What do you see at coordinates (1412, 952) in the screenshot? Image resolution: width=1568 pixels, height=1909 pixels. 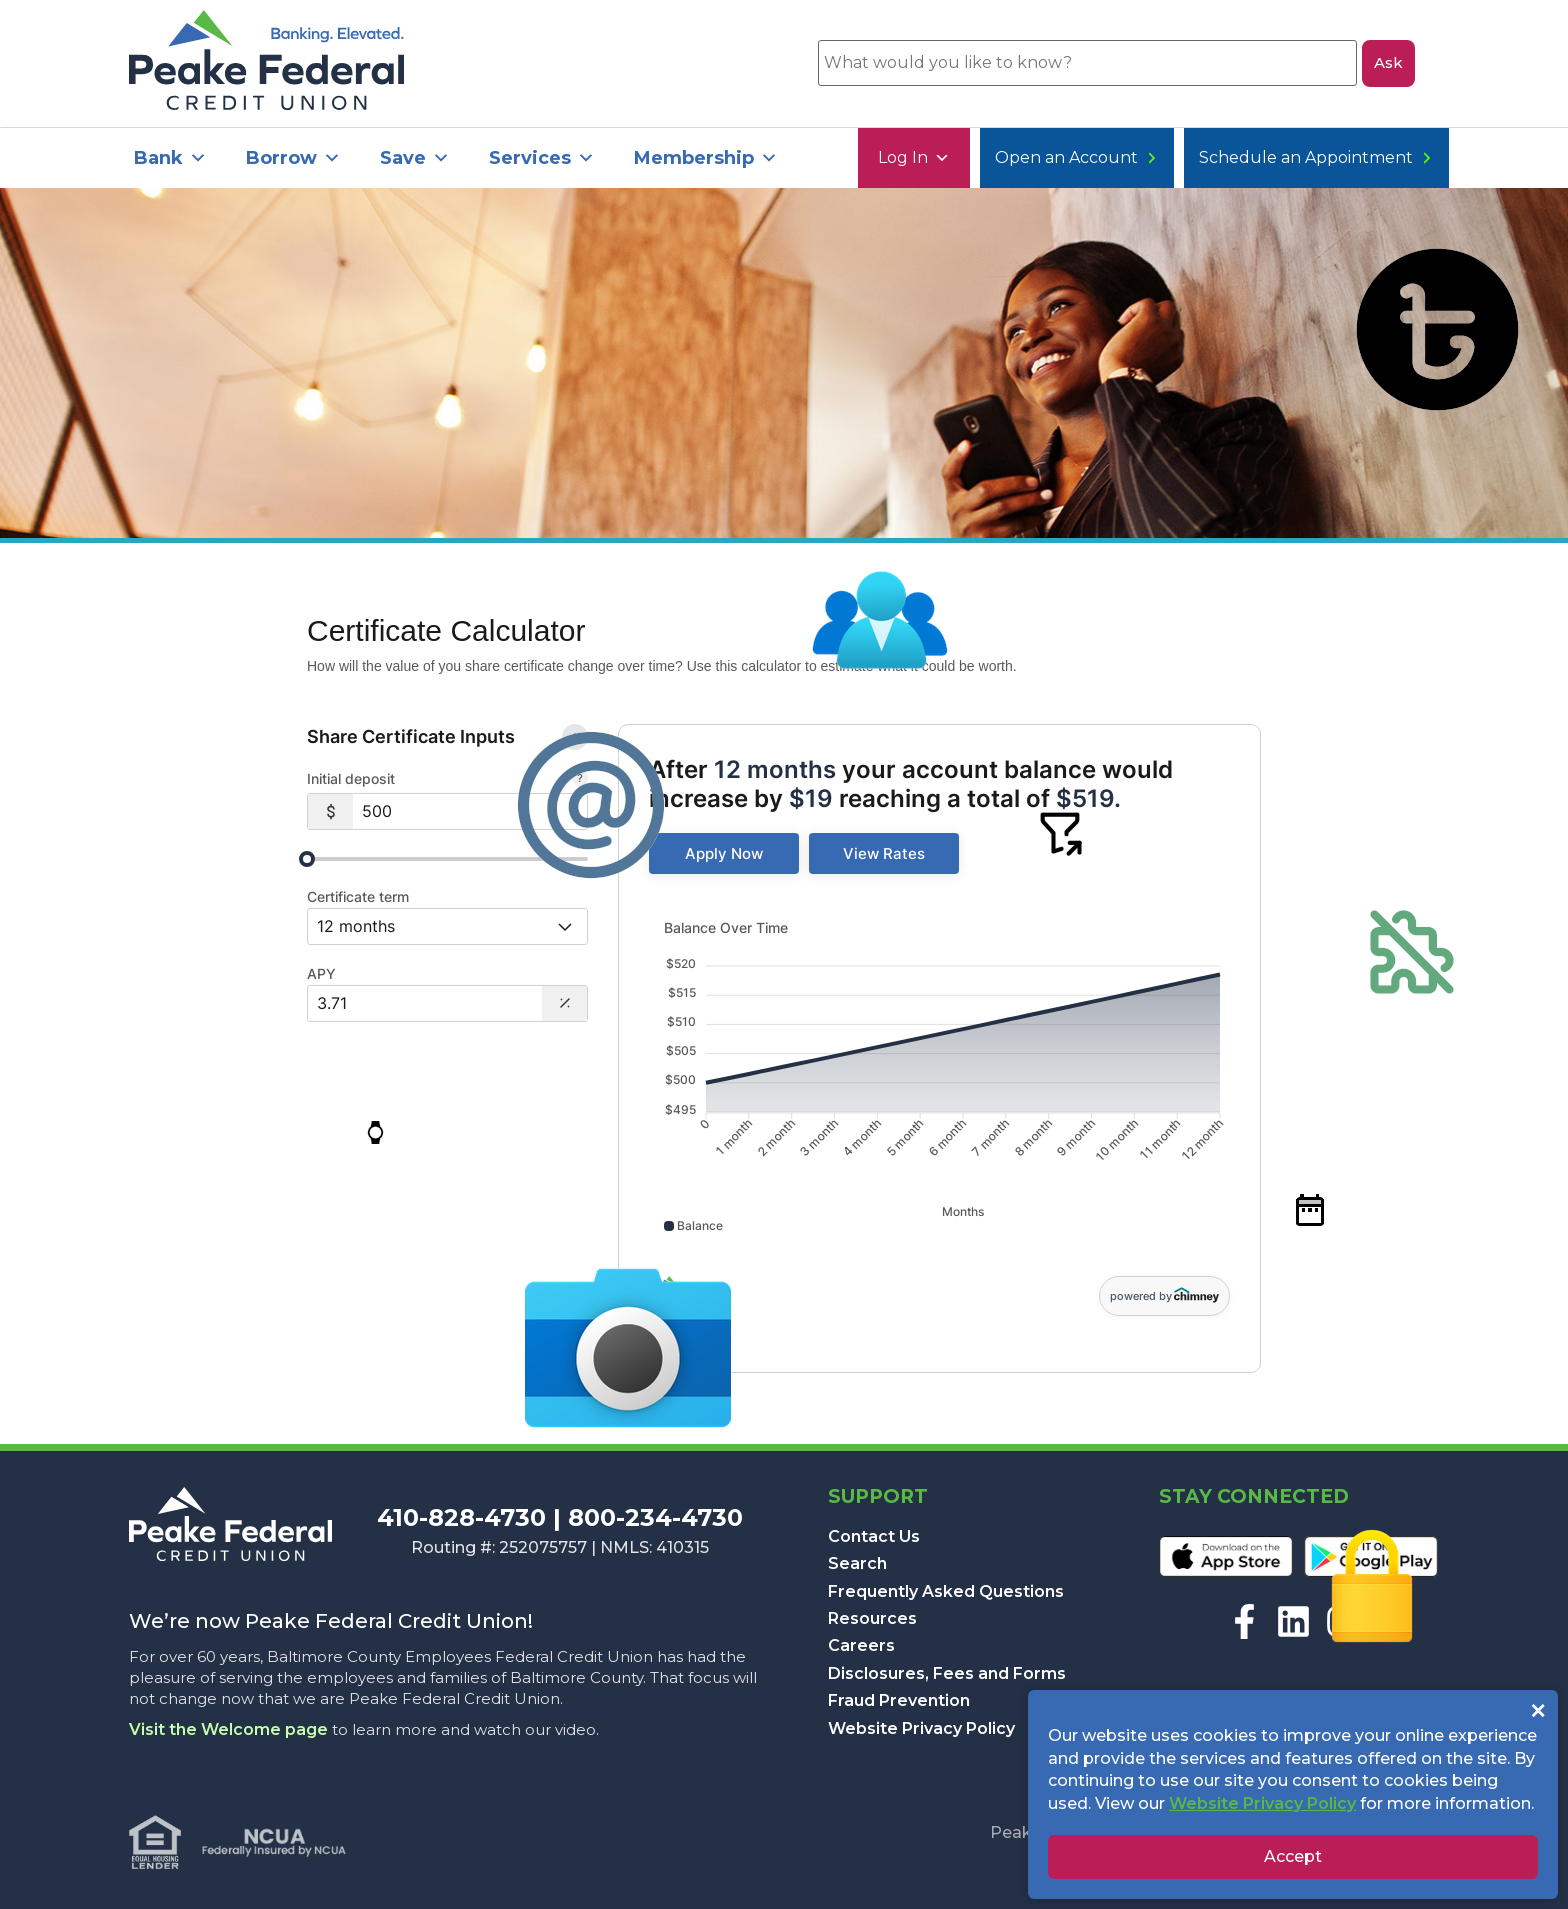 I see `disable or remove an extension or plugin` at bounding box center [1412, 952].